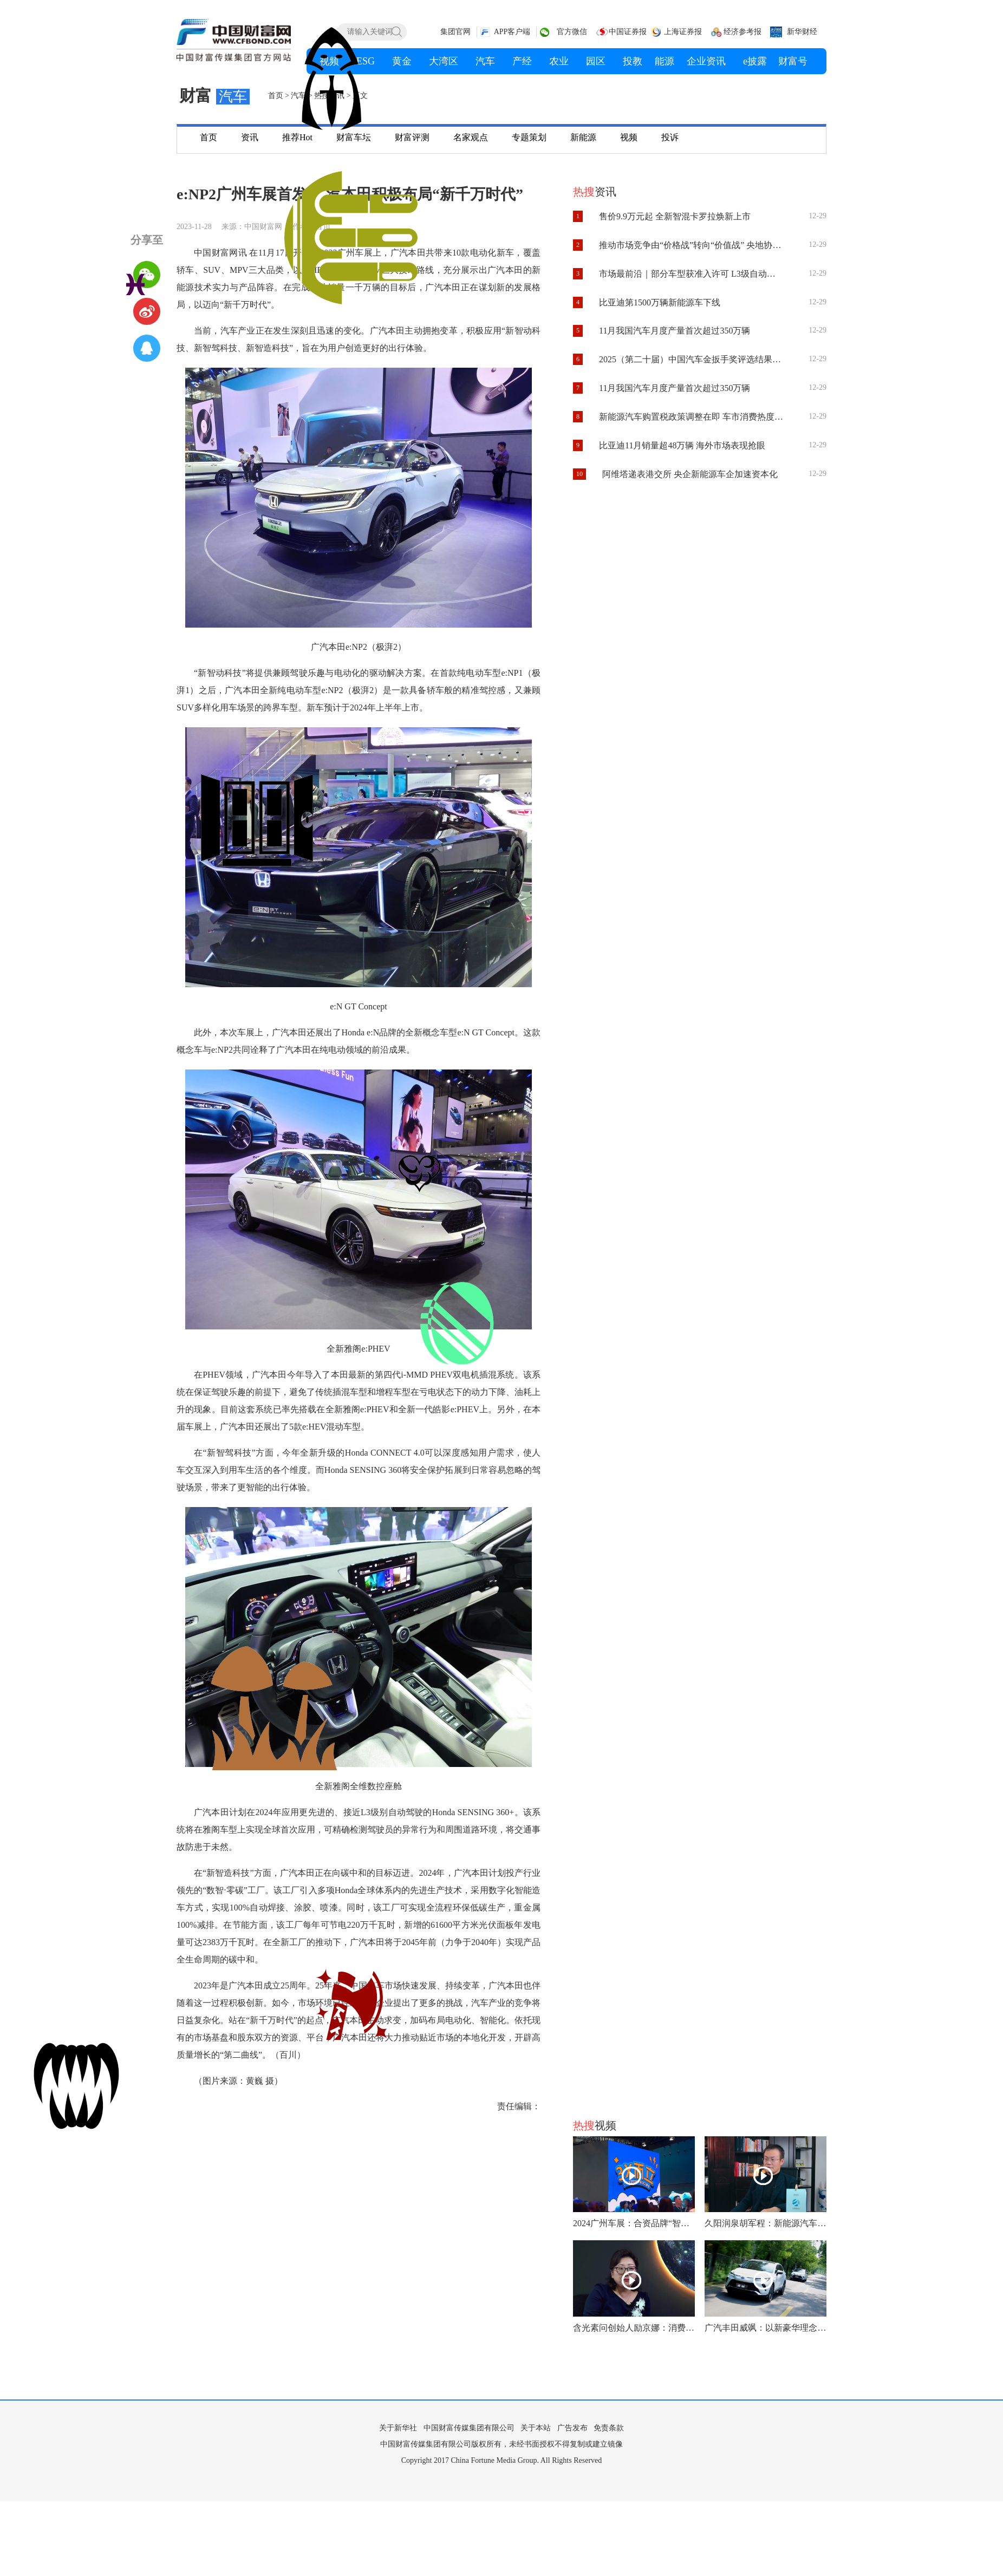  I want to click on stealth or rogue character class selection, so click(332, 79).